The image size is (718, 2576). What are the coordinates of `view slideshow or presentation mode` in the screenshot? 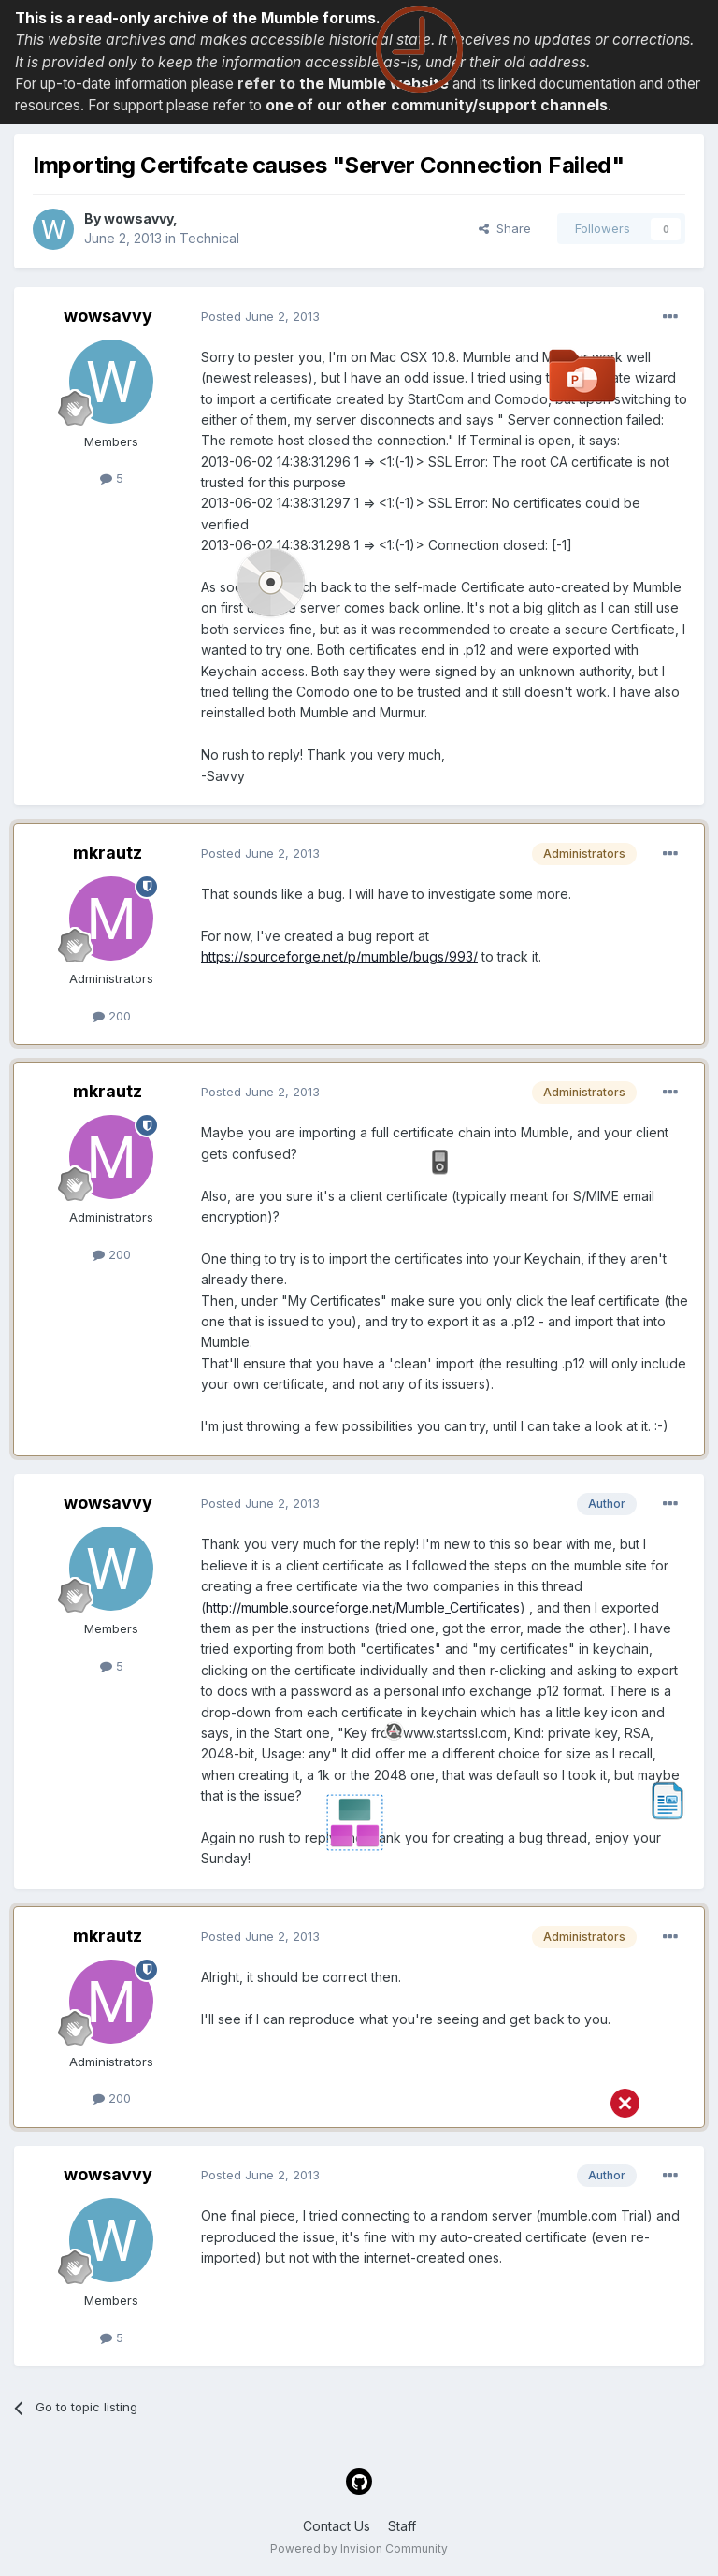 It's located at (419, 49).